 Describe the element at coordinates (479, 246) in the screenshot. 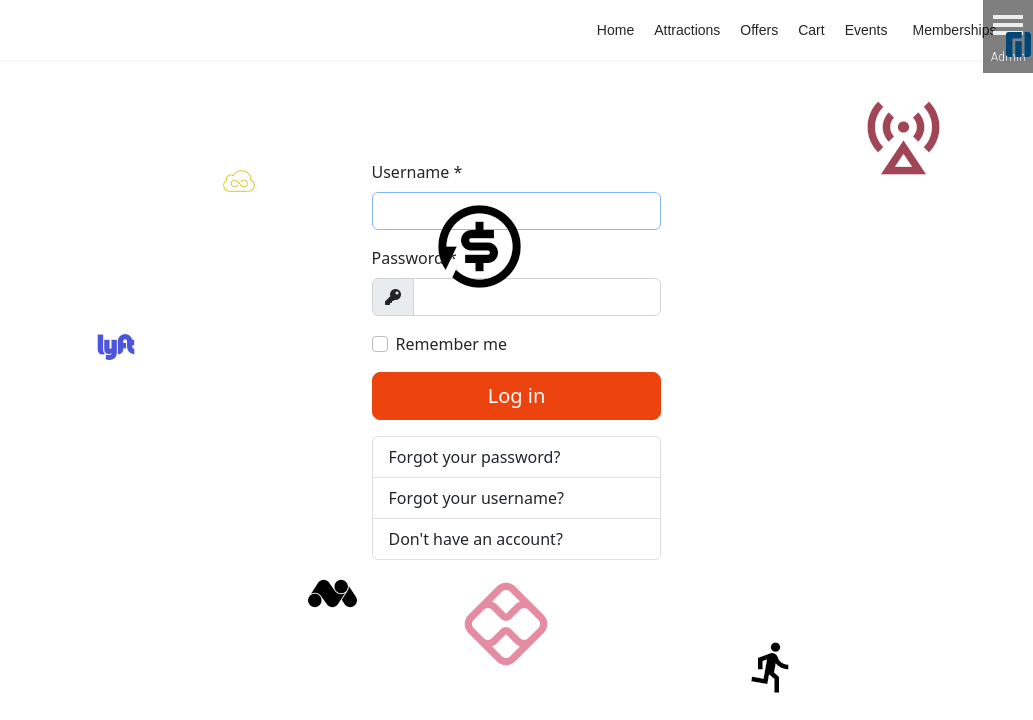

I see `request a refund for a purchase` at that location.